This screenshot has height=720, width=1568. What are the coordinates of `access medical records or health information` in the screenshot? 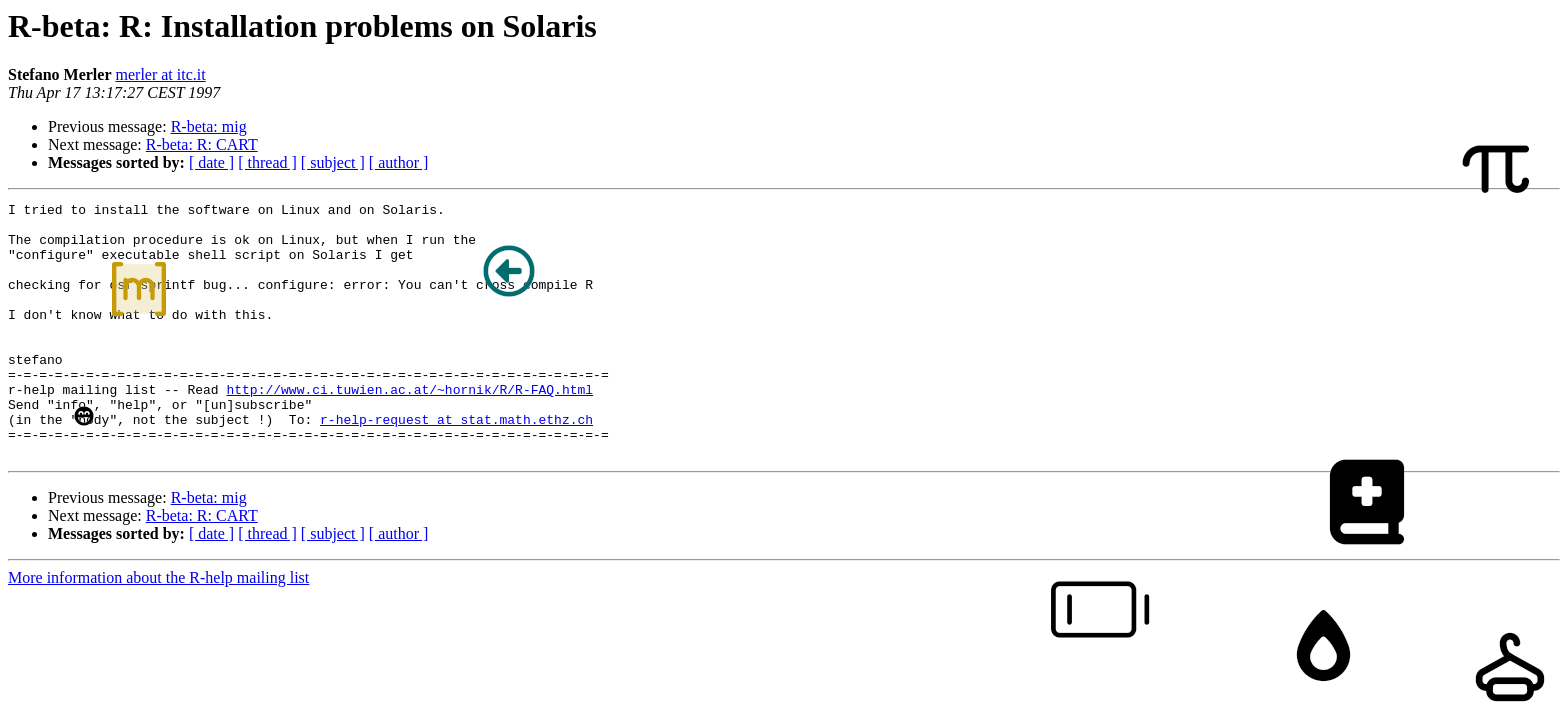 It's located at (1367, 502).